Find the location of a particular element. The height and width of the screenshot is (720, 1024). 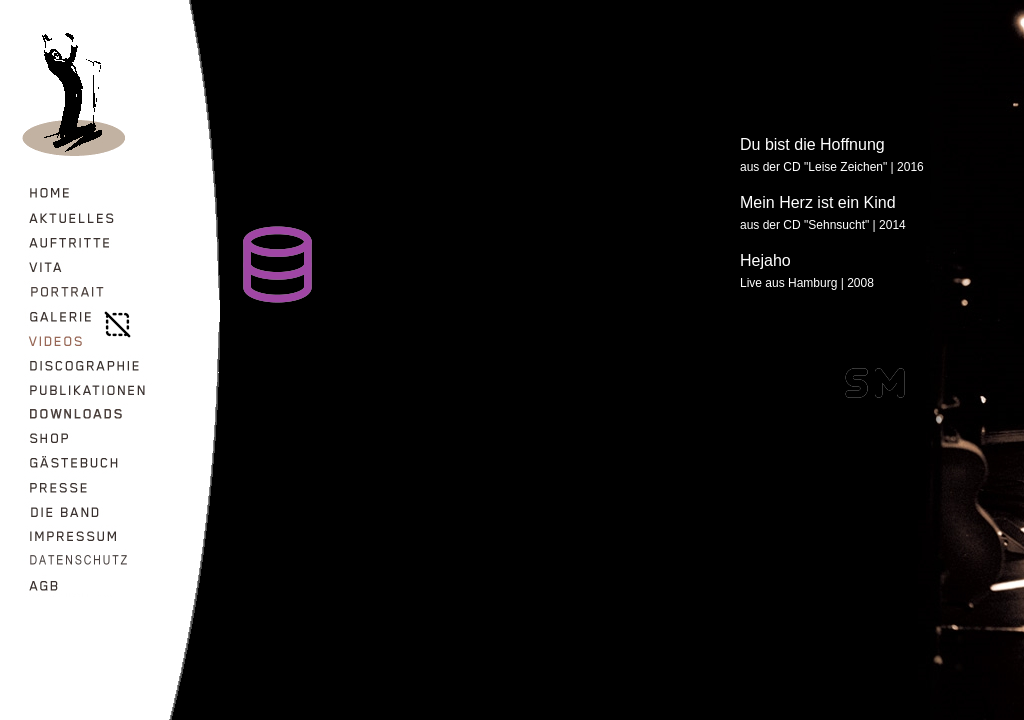

indicates a service mark designation is located at coordinates (875, 383).